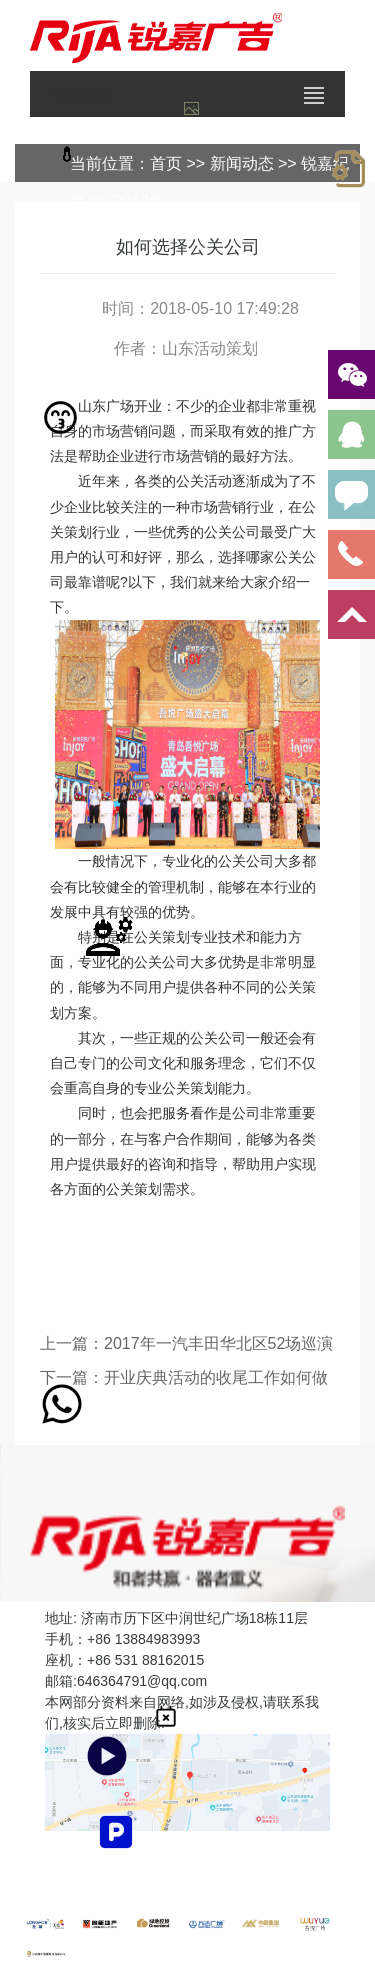  Describe the element at coordinates (350, 169) in the screenshot. I see `access file settings or configuration` at that location.